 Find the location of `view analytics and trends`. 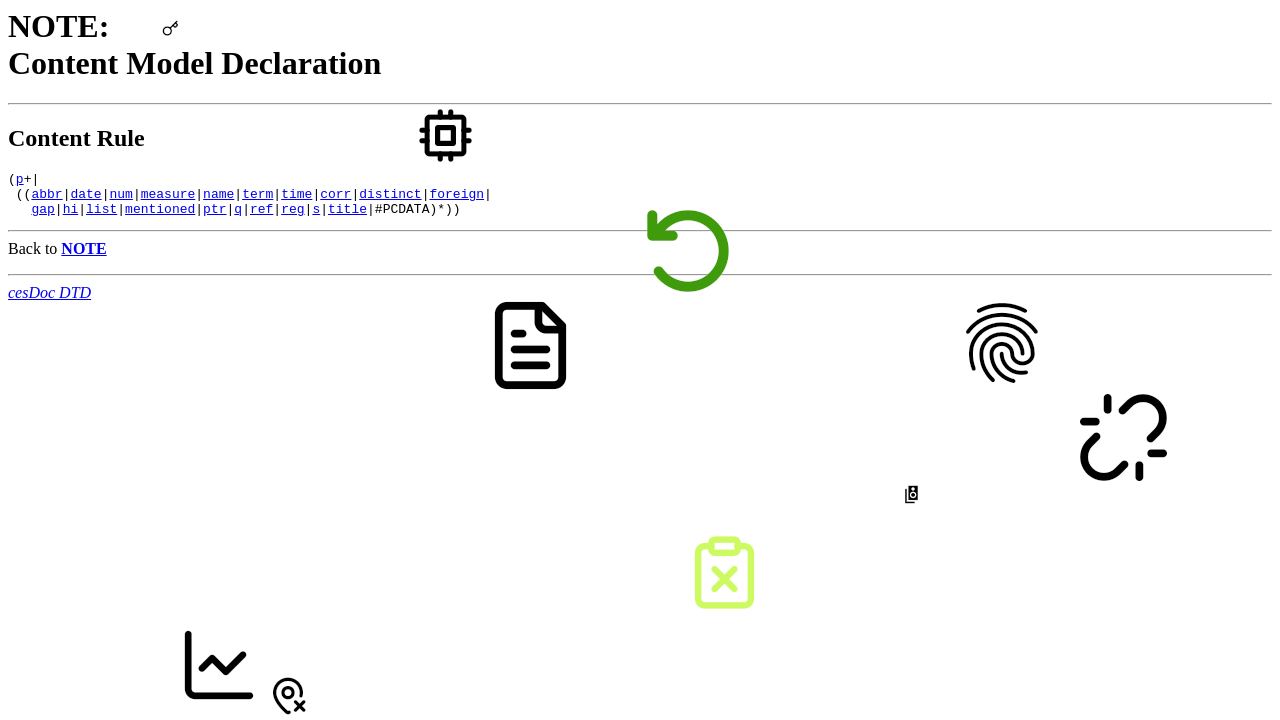

view analytics and trends is located at coordinates (219, 665).